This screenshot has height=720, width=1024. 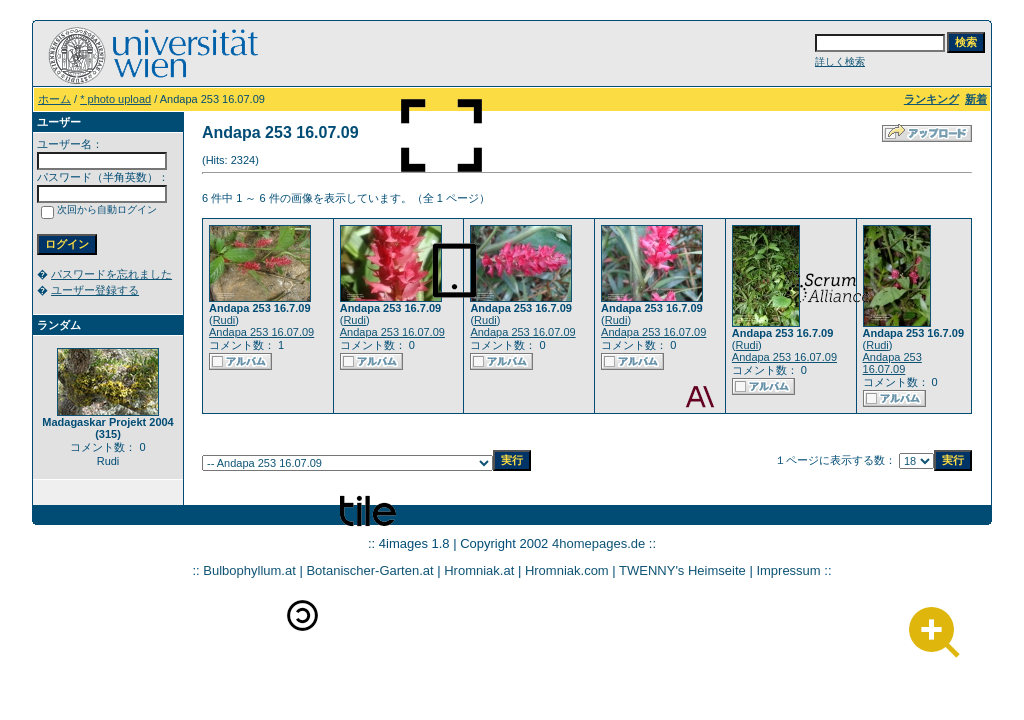 I want to click on zoom in on content, so click(x=934, y=632).